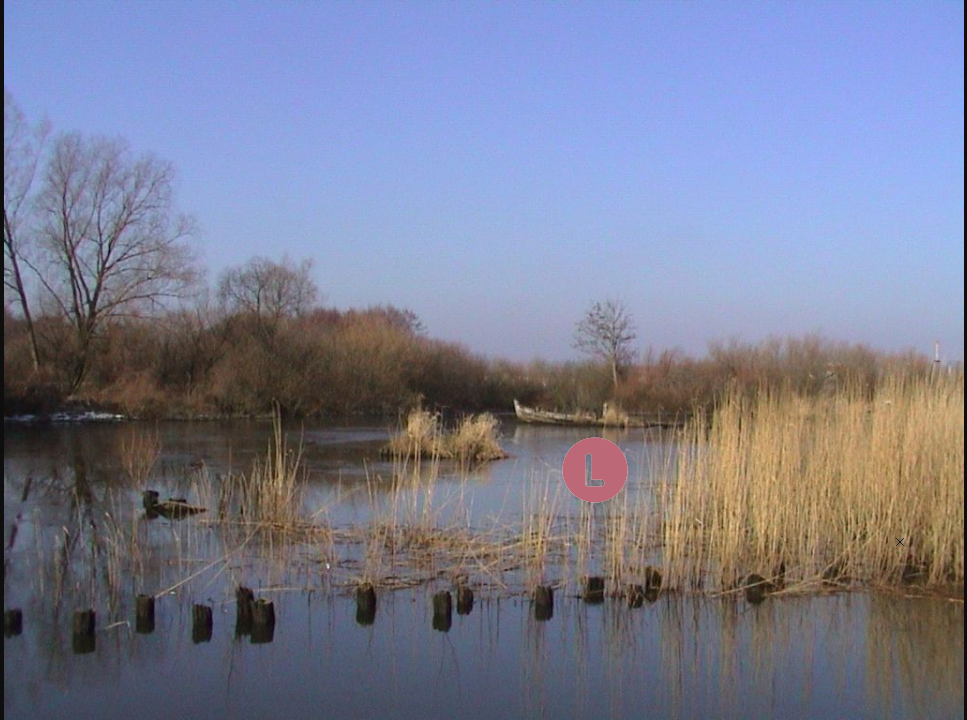  Describe the element at coordinates (595, 470) in the screenshot. I see `indicates an item or category labeled "L"` at that location.